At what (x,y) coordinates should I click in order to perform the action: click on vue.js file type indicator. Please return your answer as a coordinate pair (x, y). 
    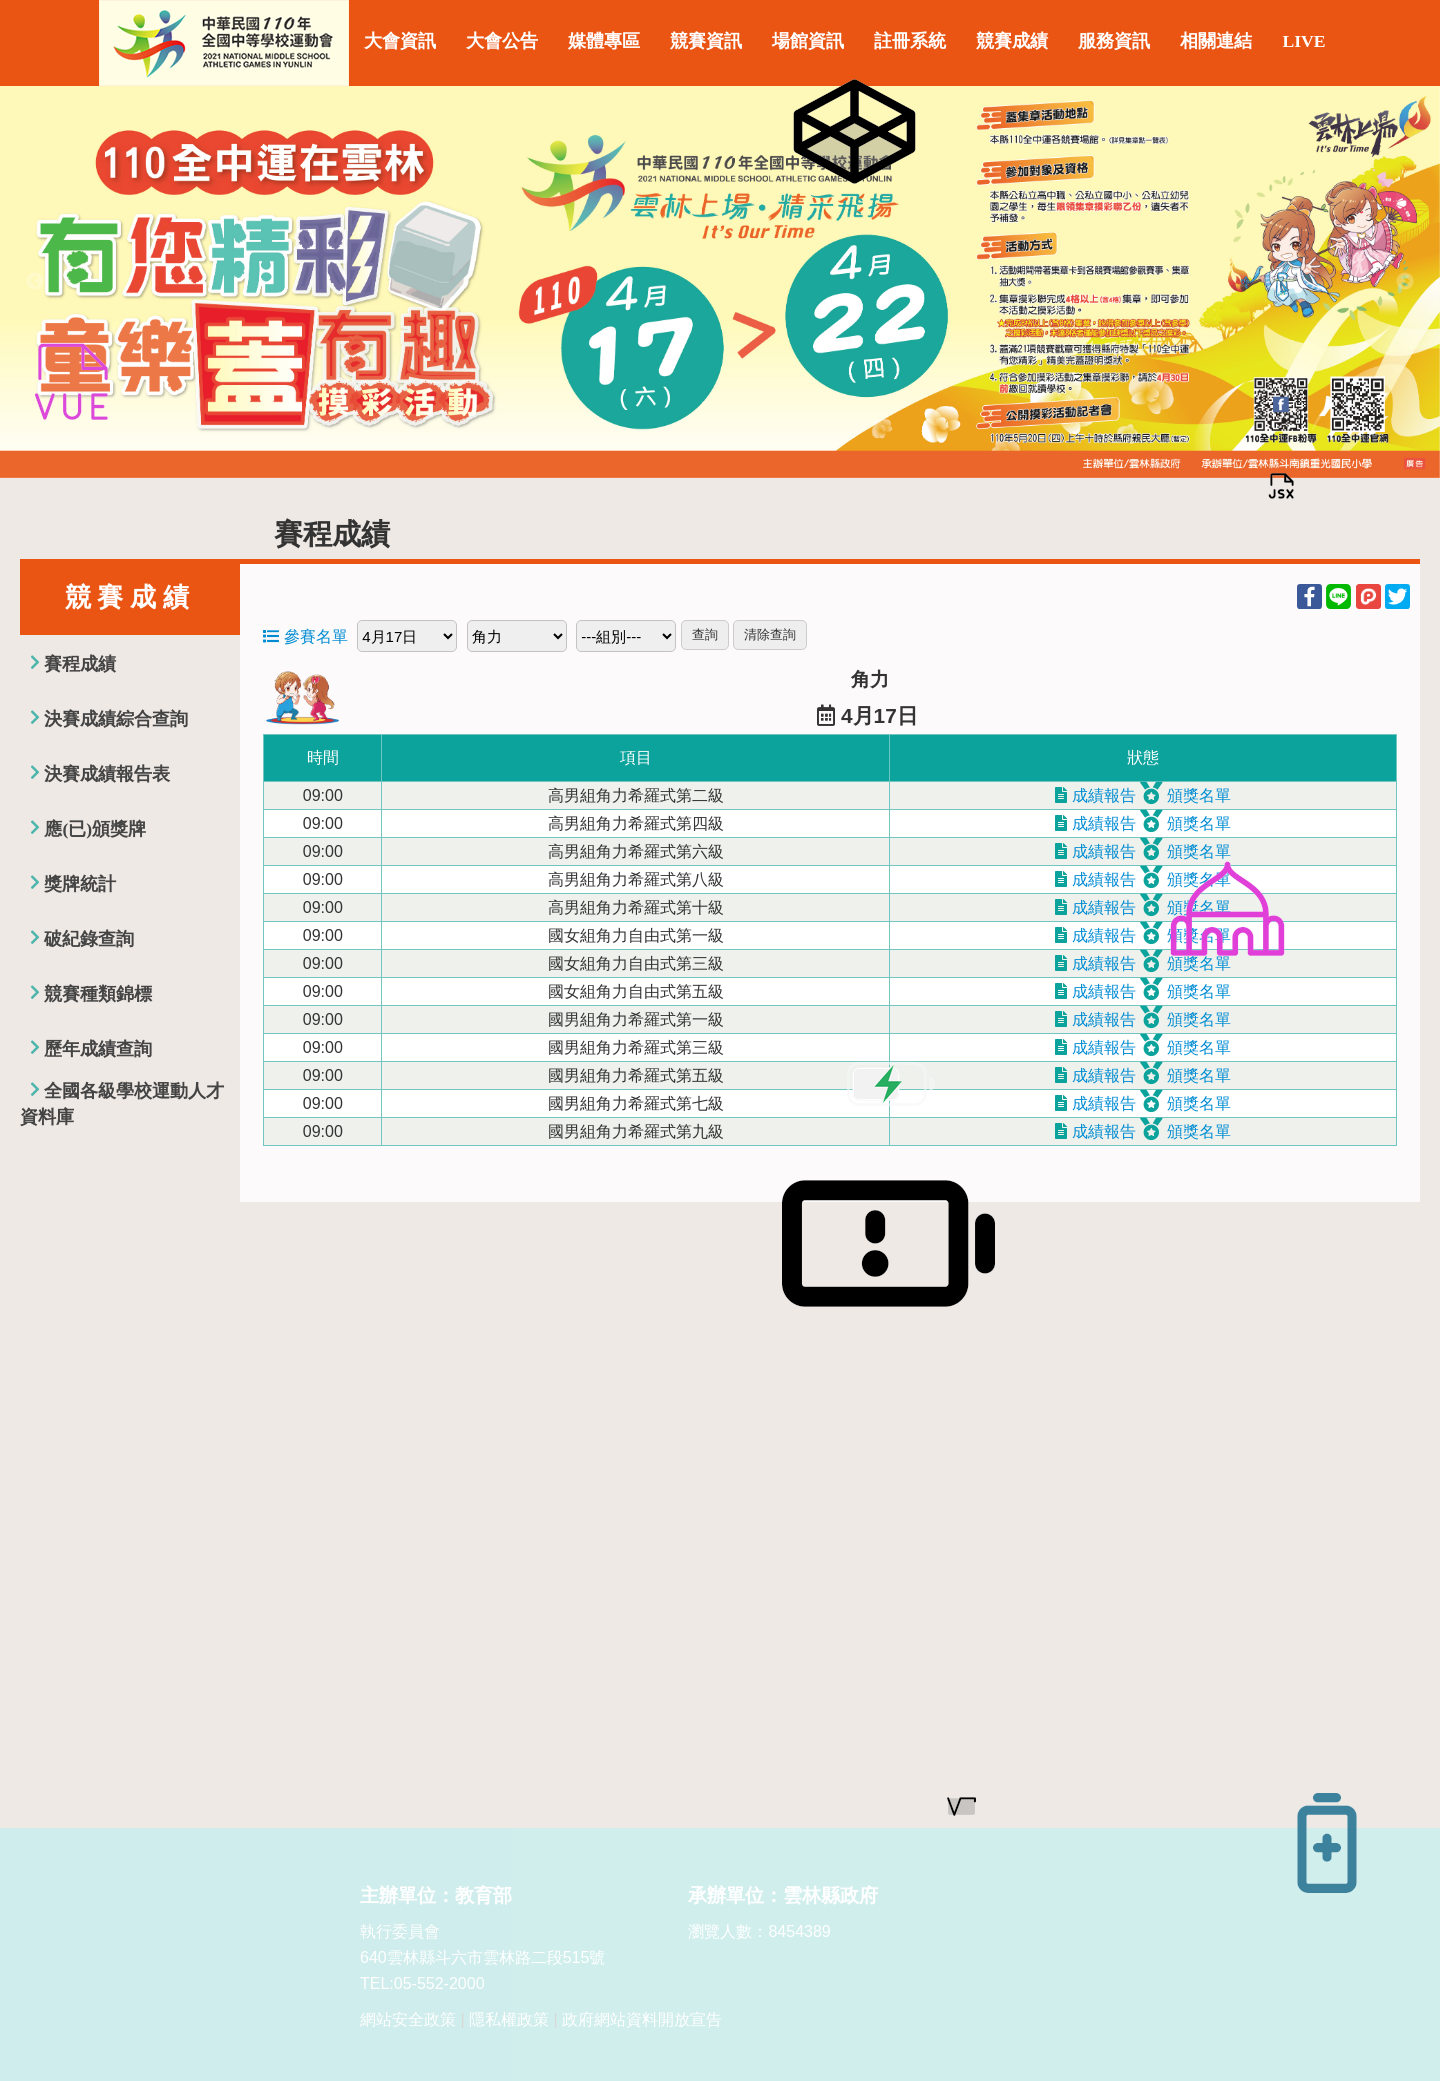
    Looking at the image, I should click on (73, 385).